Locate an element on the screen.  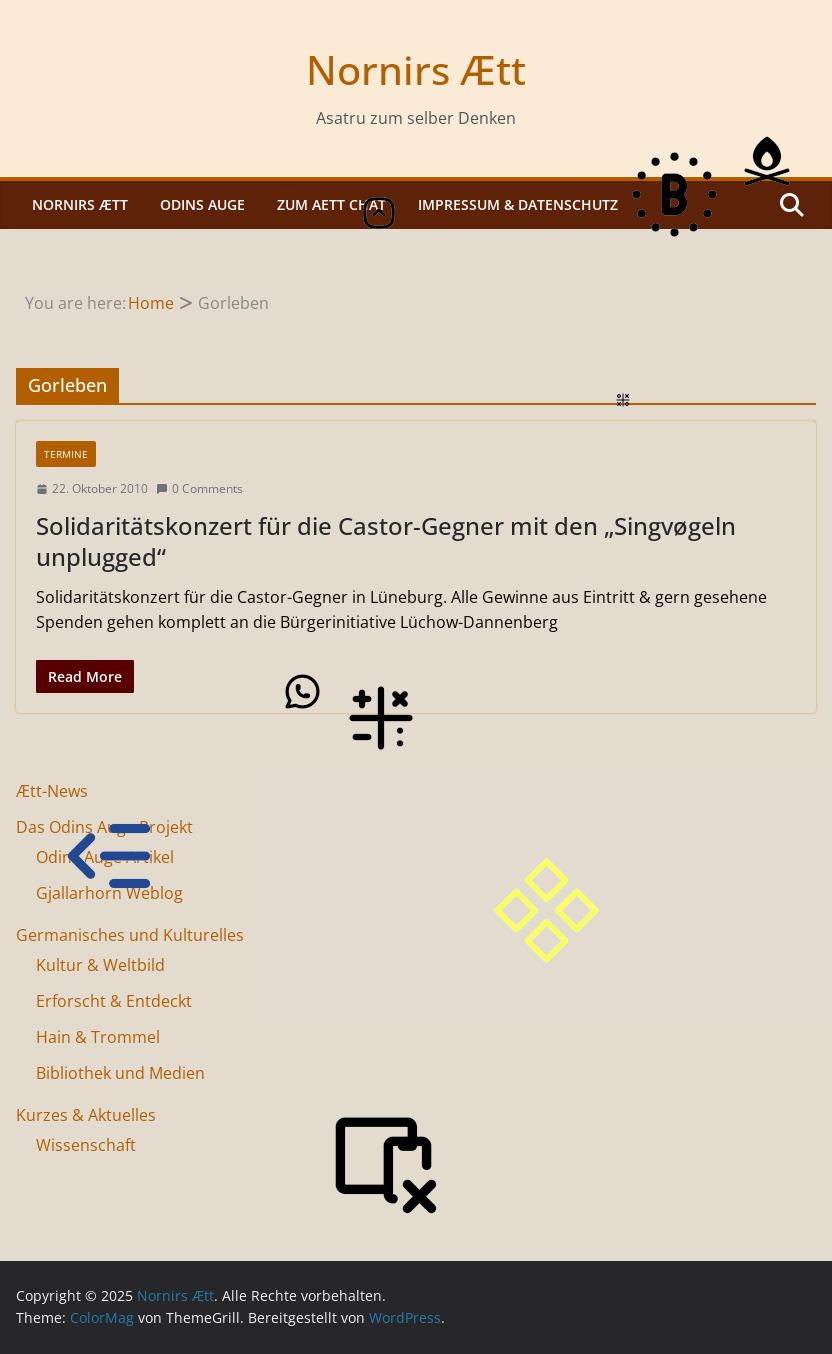
disconnect or remove a device is located at coordinates (383, 1160).